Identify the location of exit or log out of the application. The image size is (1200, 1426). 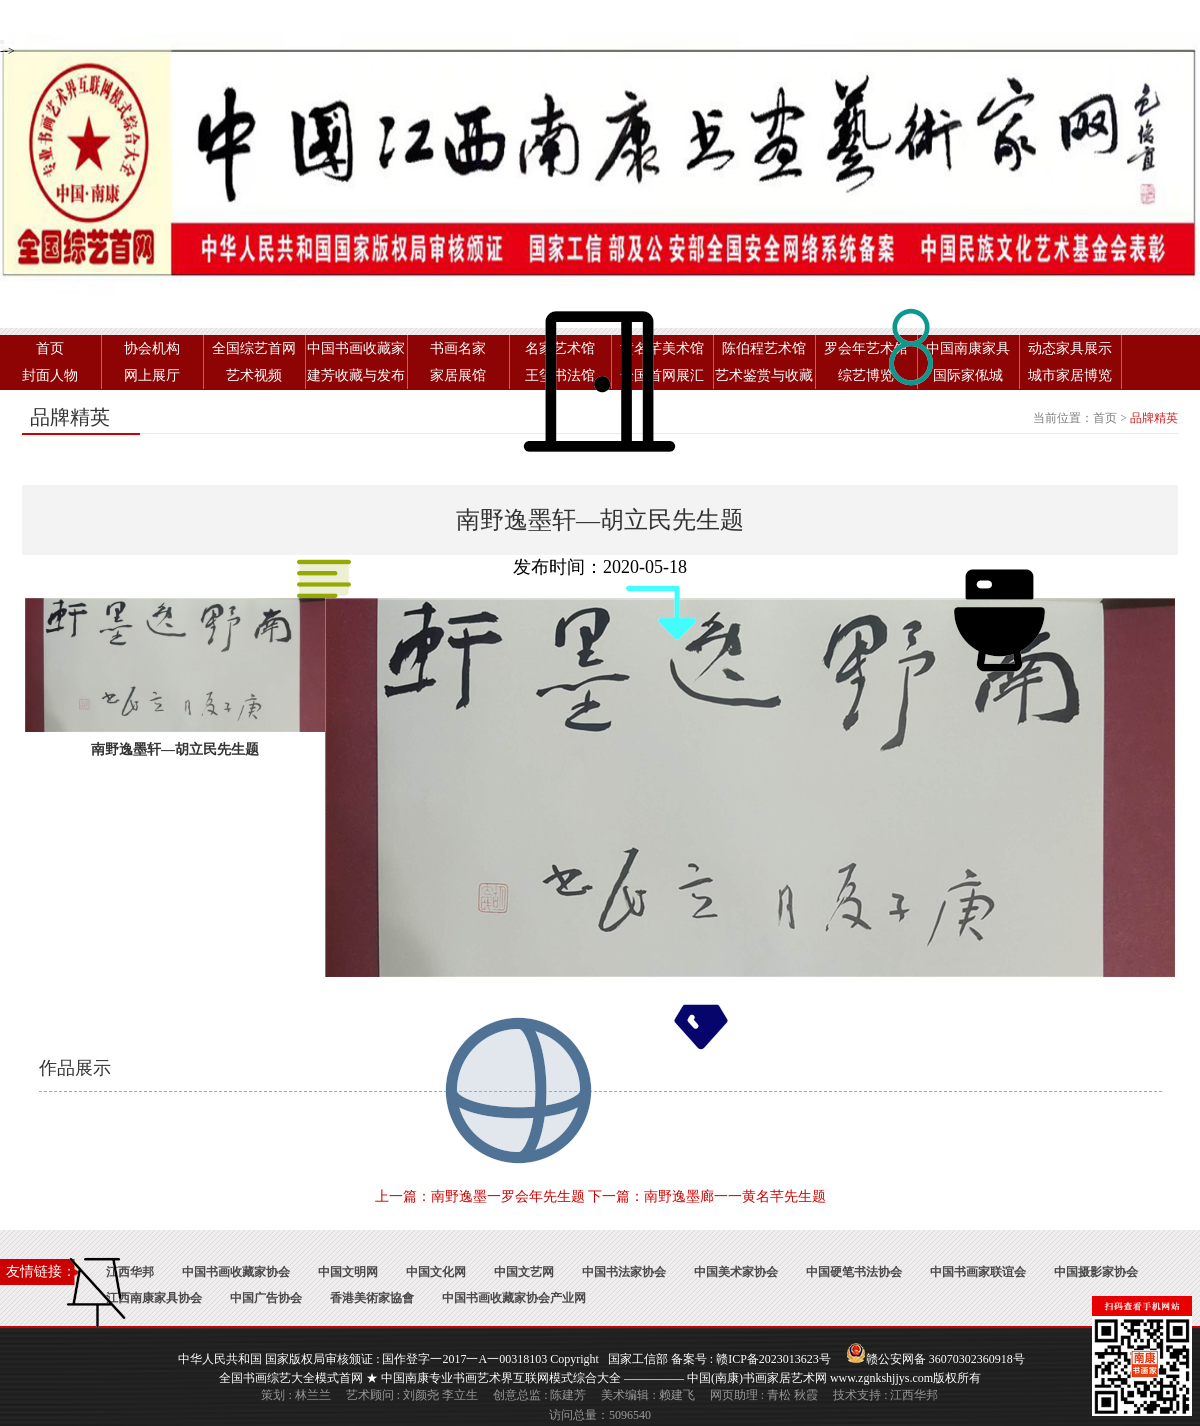
(599, 381).